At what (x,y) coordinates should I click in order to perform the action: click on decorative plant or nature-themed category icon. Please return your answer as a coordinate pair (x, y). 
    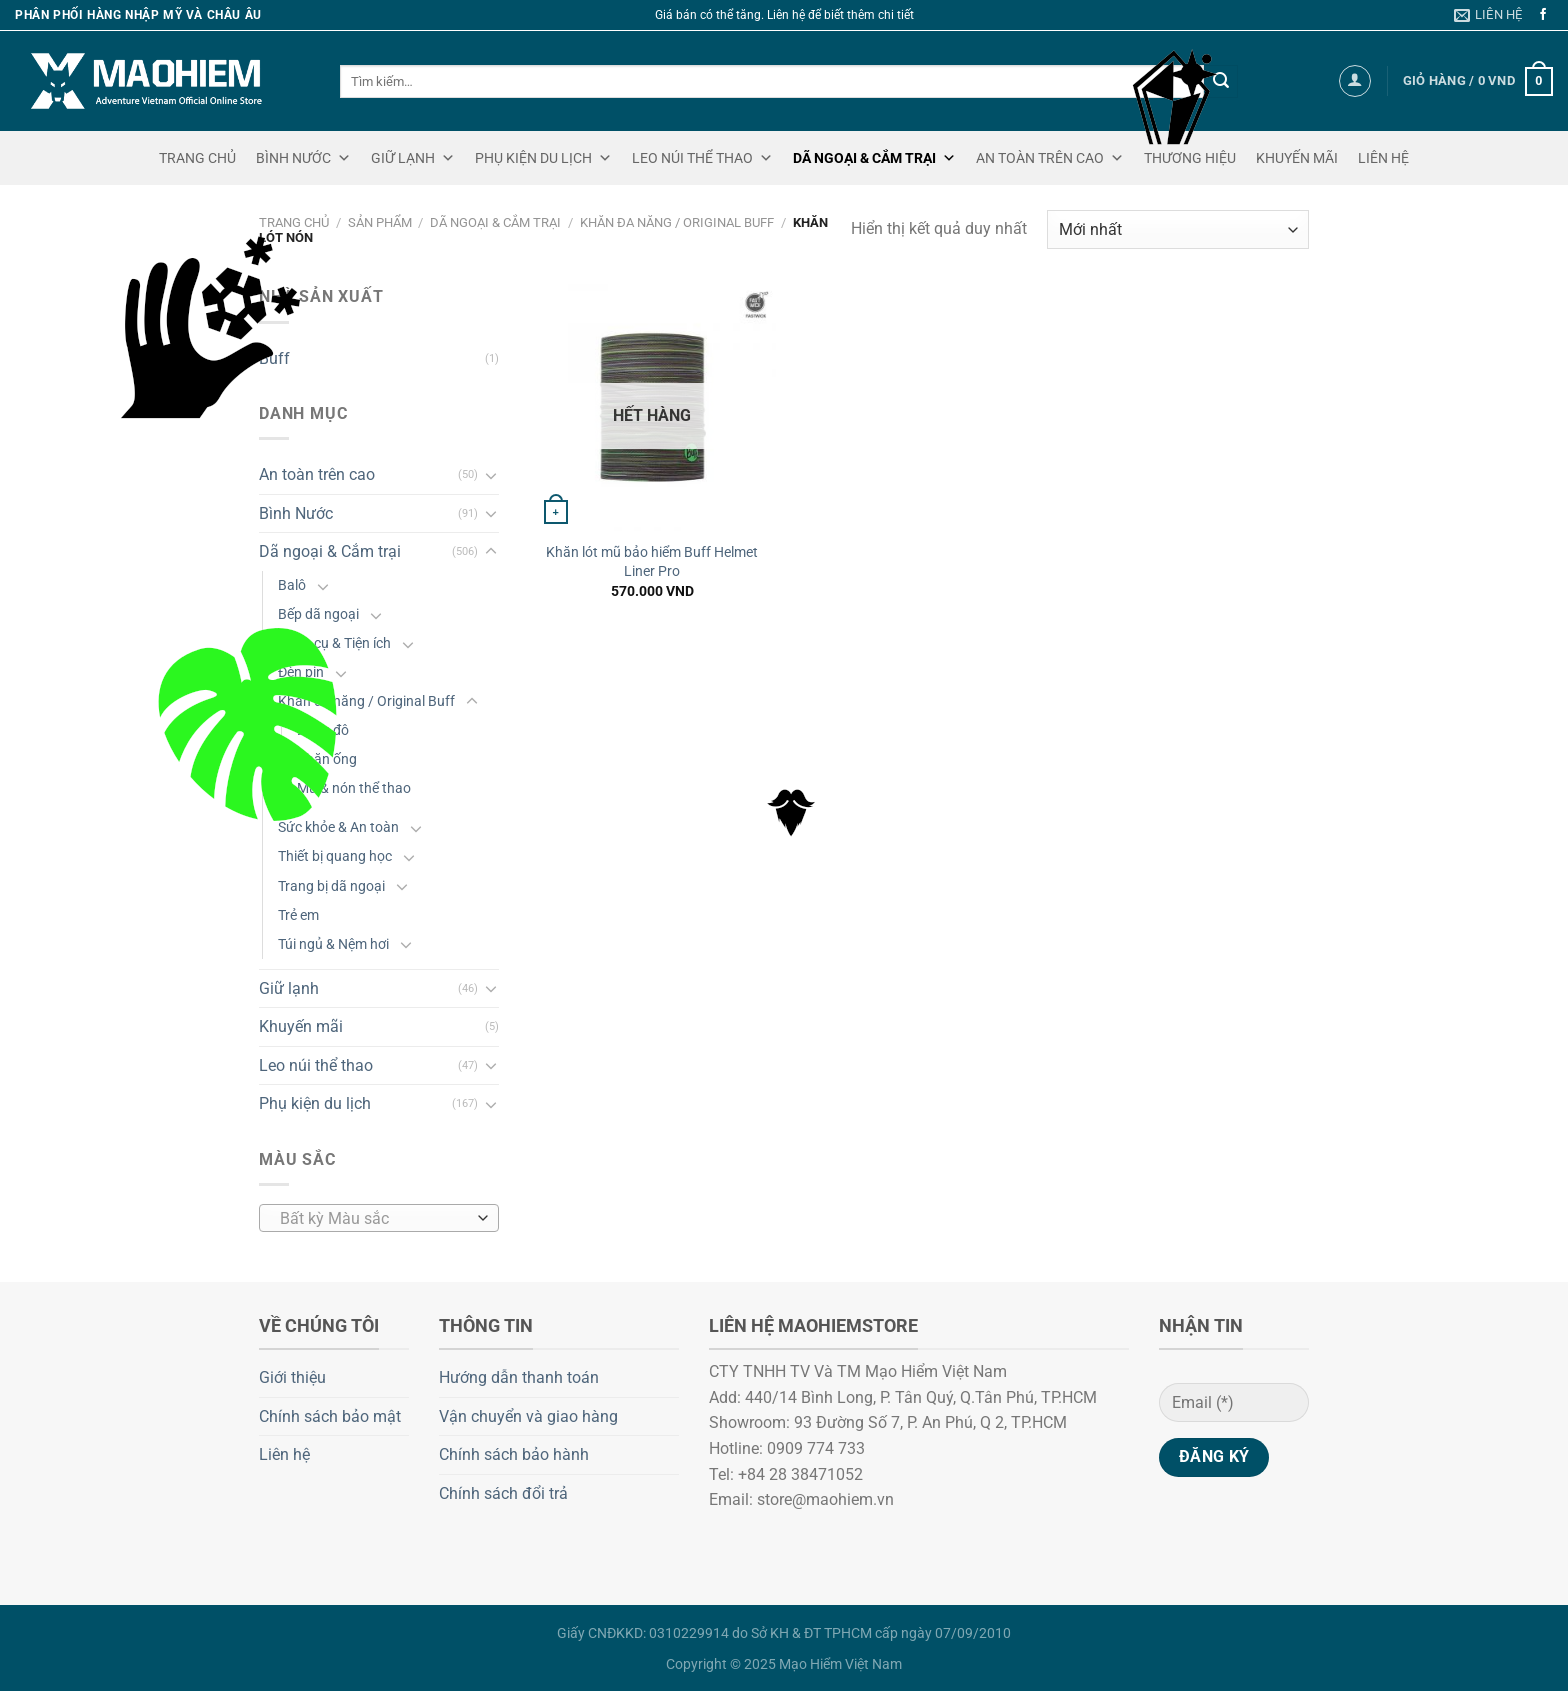
    Looking at the image, I should click on (247, 724).